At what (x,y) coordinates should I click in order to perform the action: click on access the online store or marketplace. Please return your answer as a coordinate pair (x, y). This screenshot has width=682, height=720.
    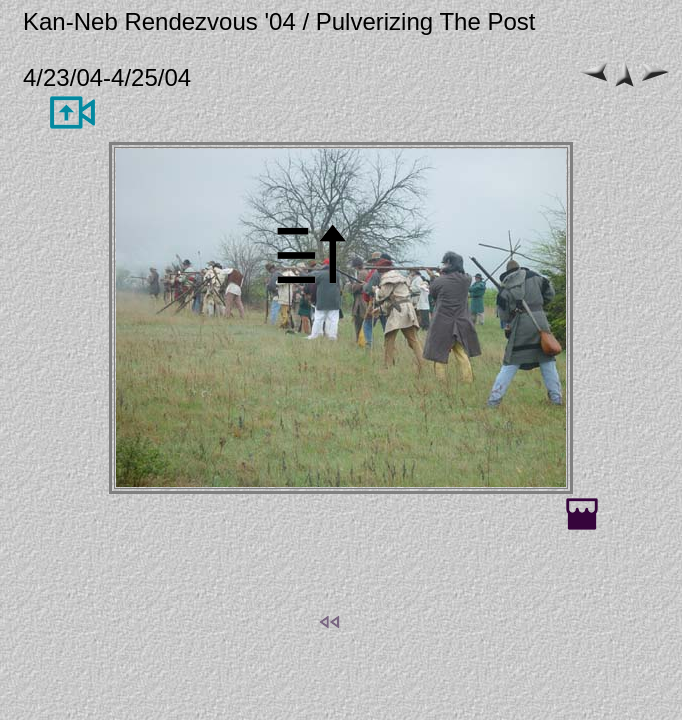
    Looking at the image, I should click on (582, 514).